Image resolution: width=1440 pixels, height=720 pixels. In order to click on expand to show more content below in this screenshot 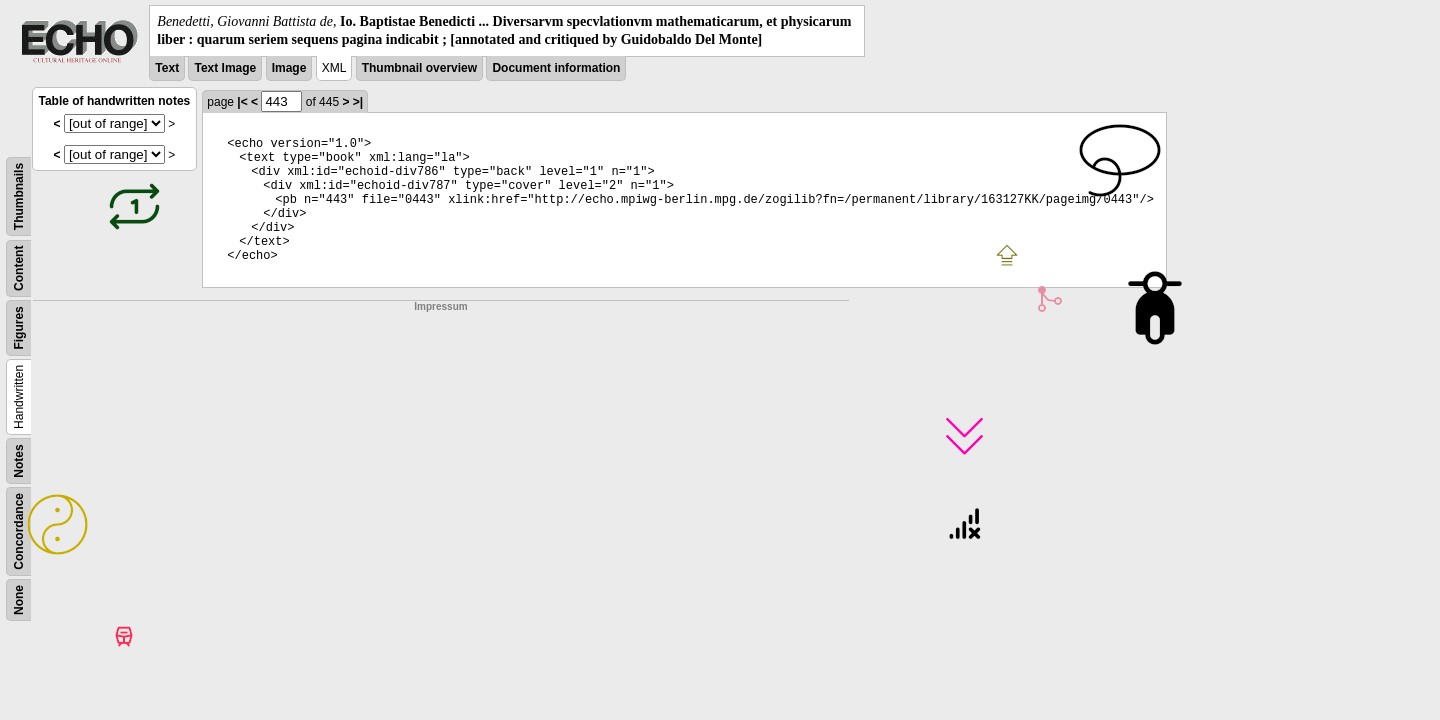, I will do `click(964, 434)`.